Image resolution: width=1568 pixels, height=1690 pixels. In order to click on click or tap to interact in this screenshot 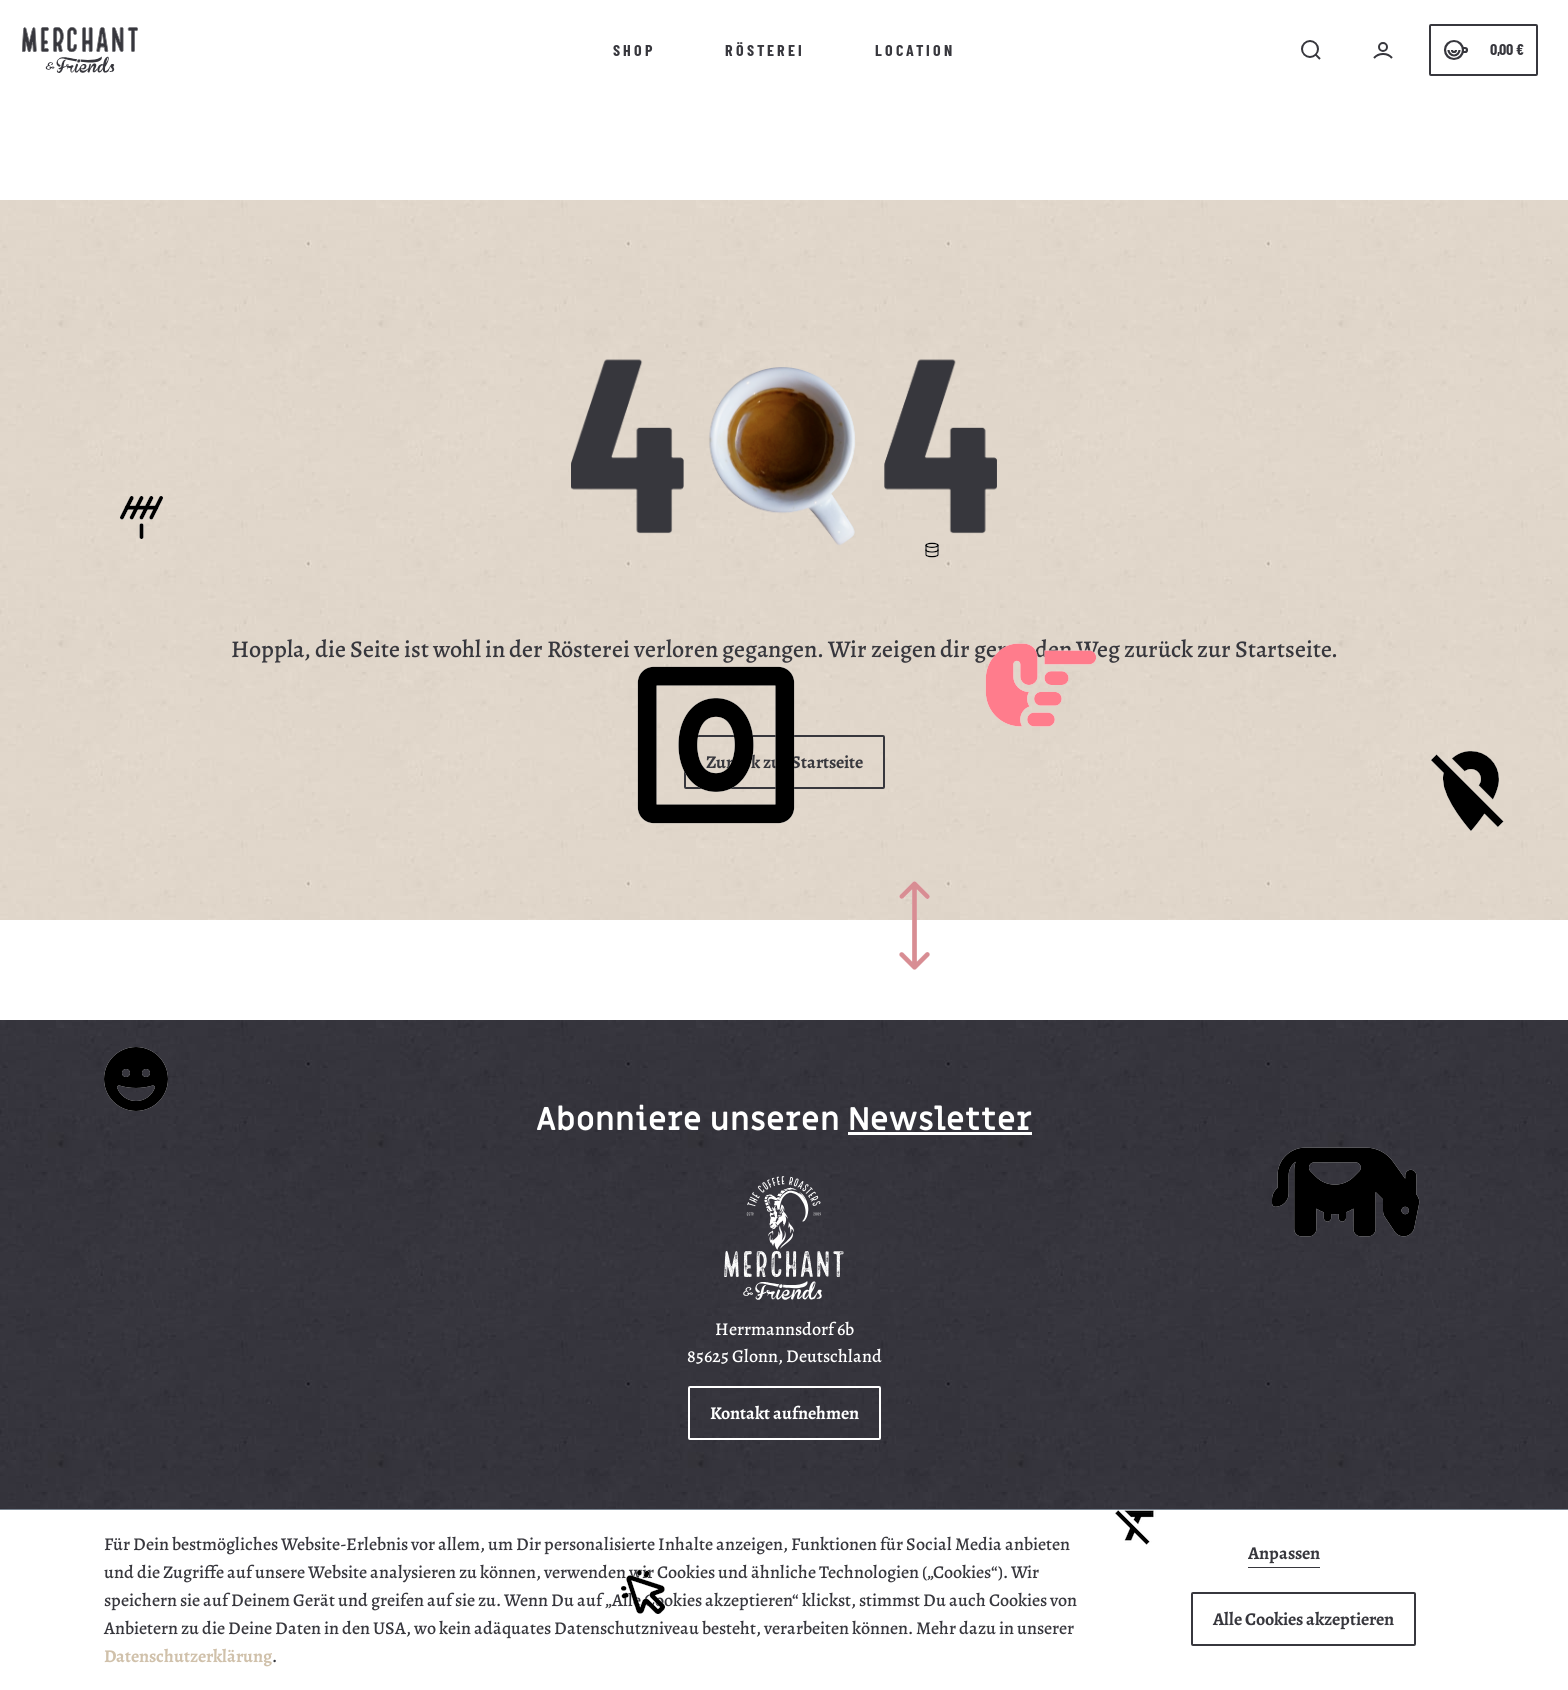, I will do `click(645, 1594)`.